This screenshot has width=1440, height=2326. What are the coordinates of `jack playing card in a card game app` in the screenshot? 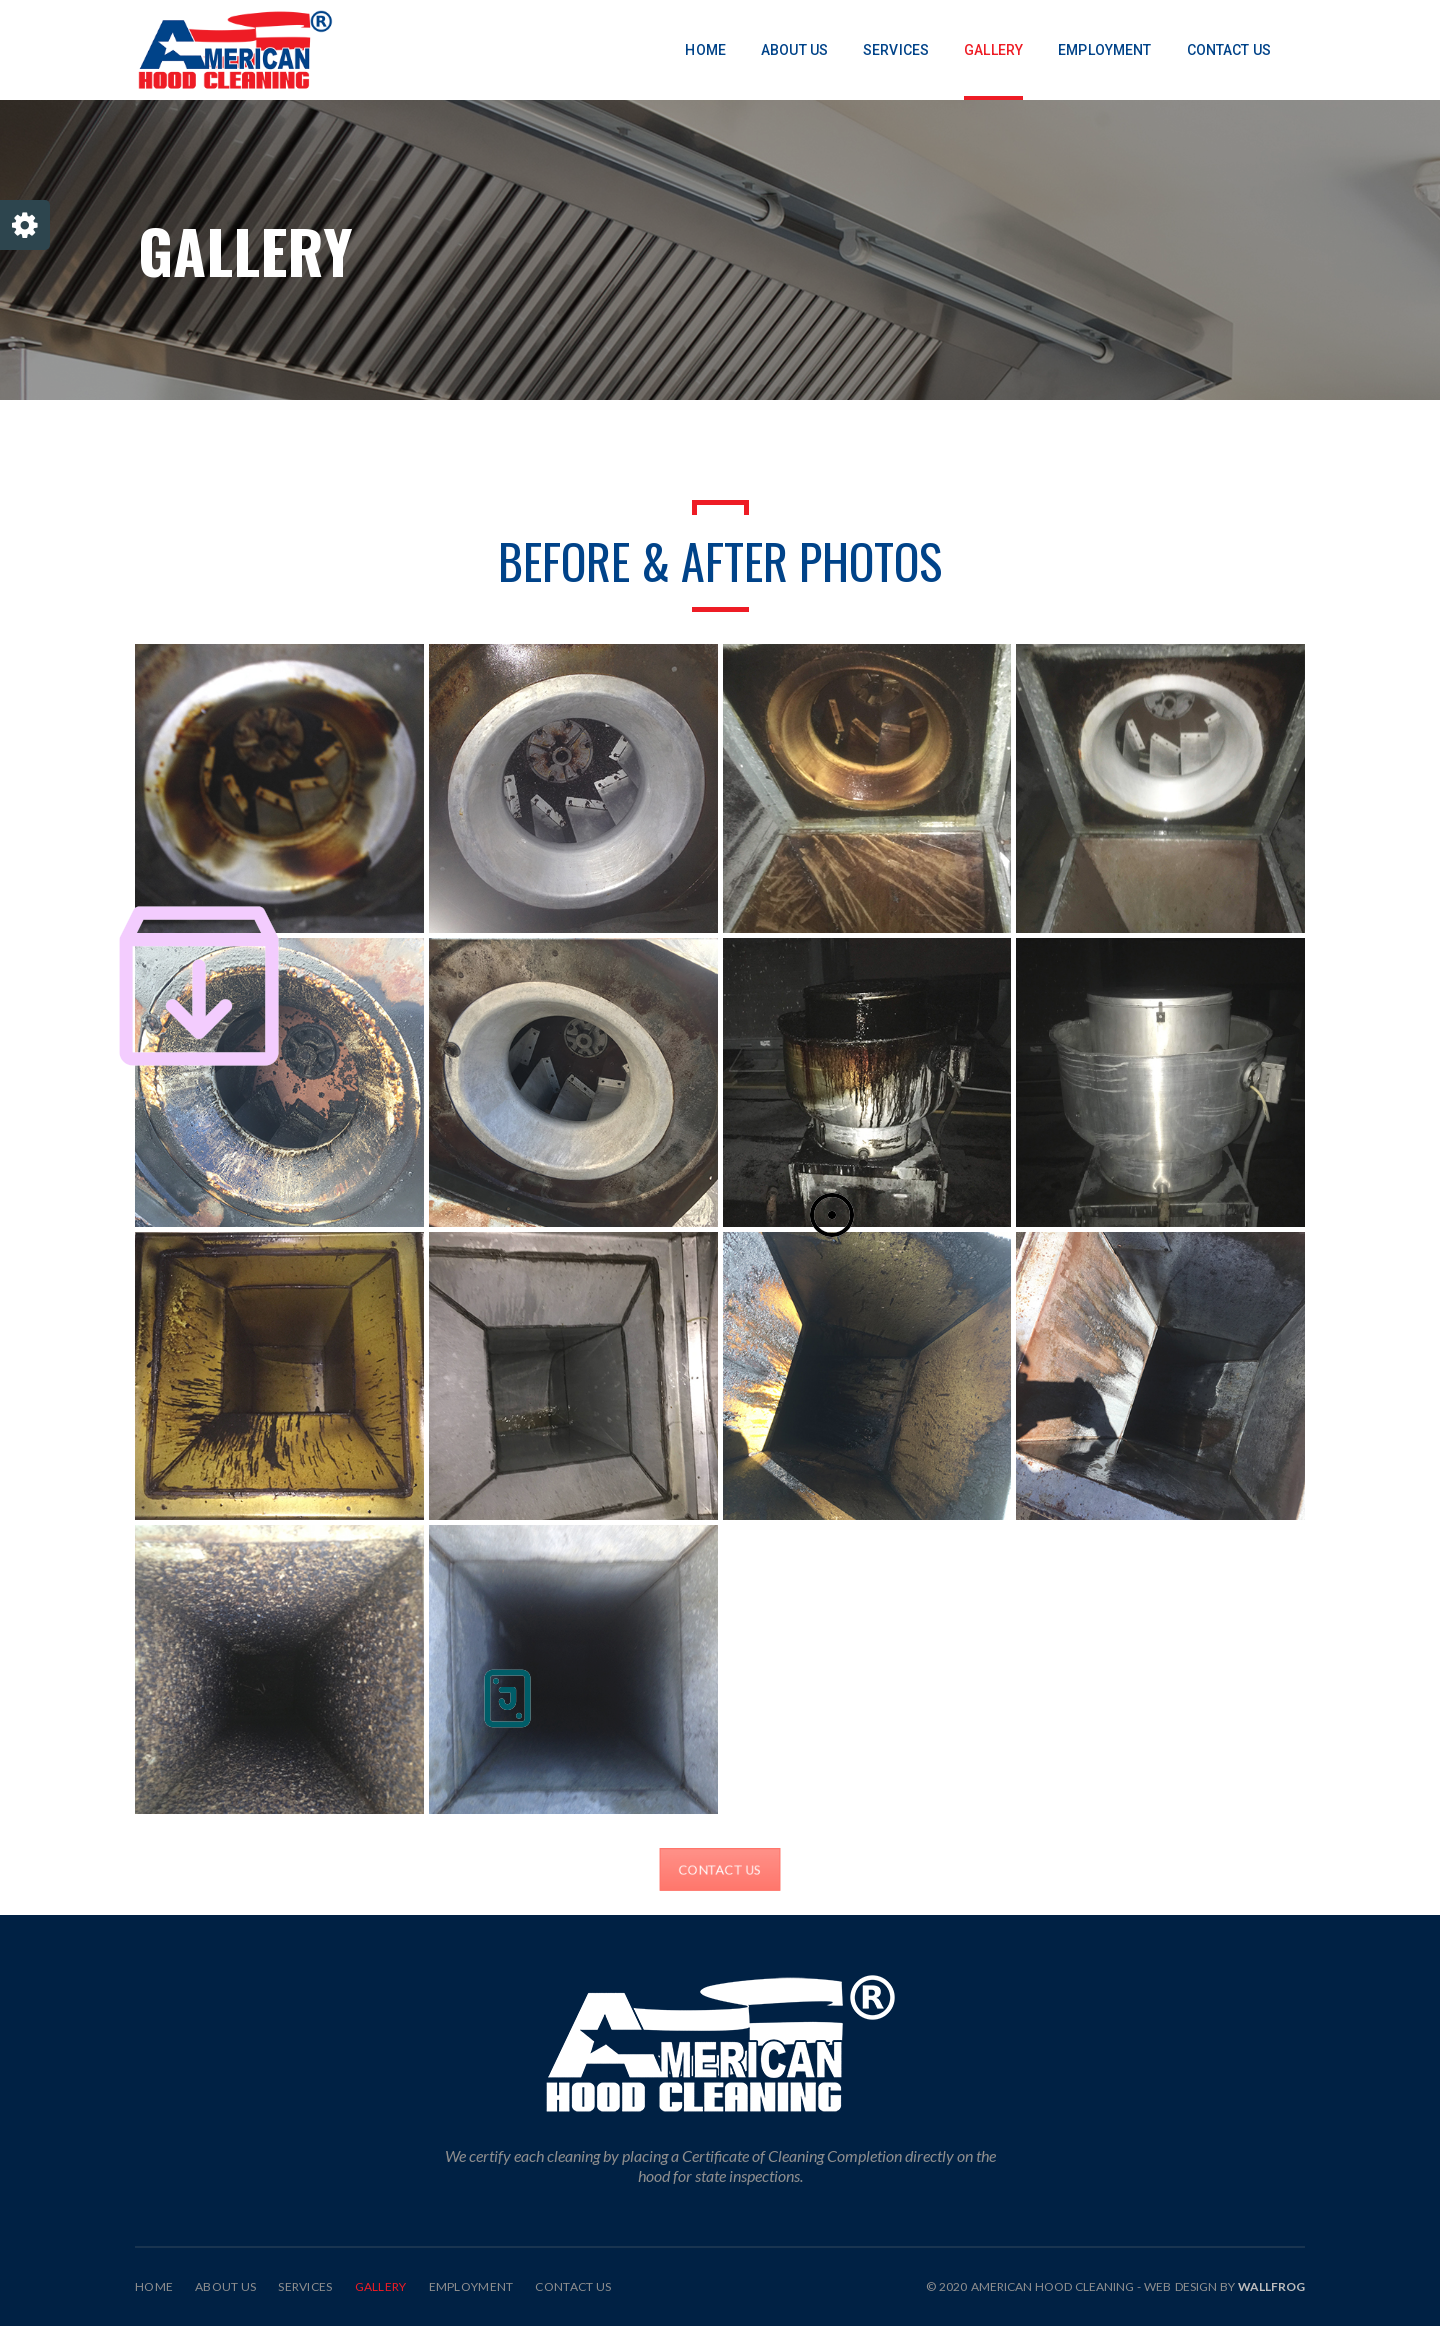 It's located at (507, 1698).